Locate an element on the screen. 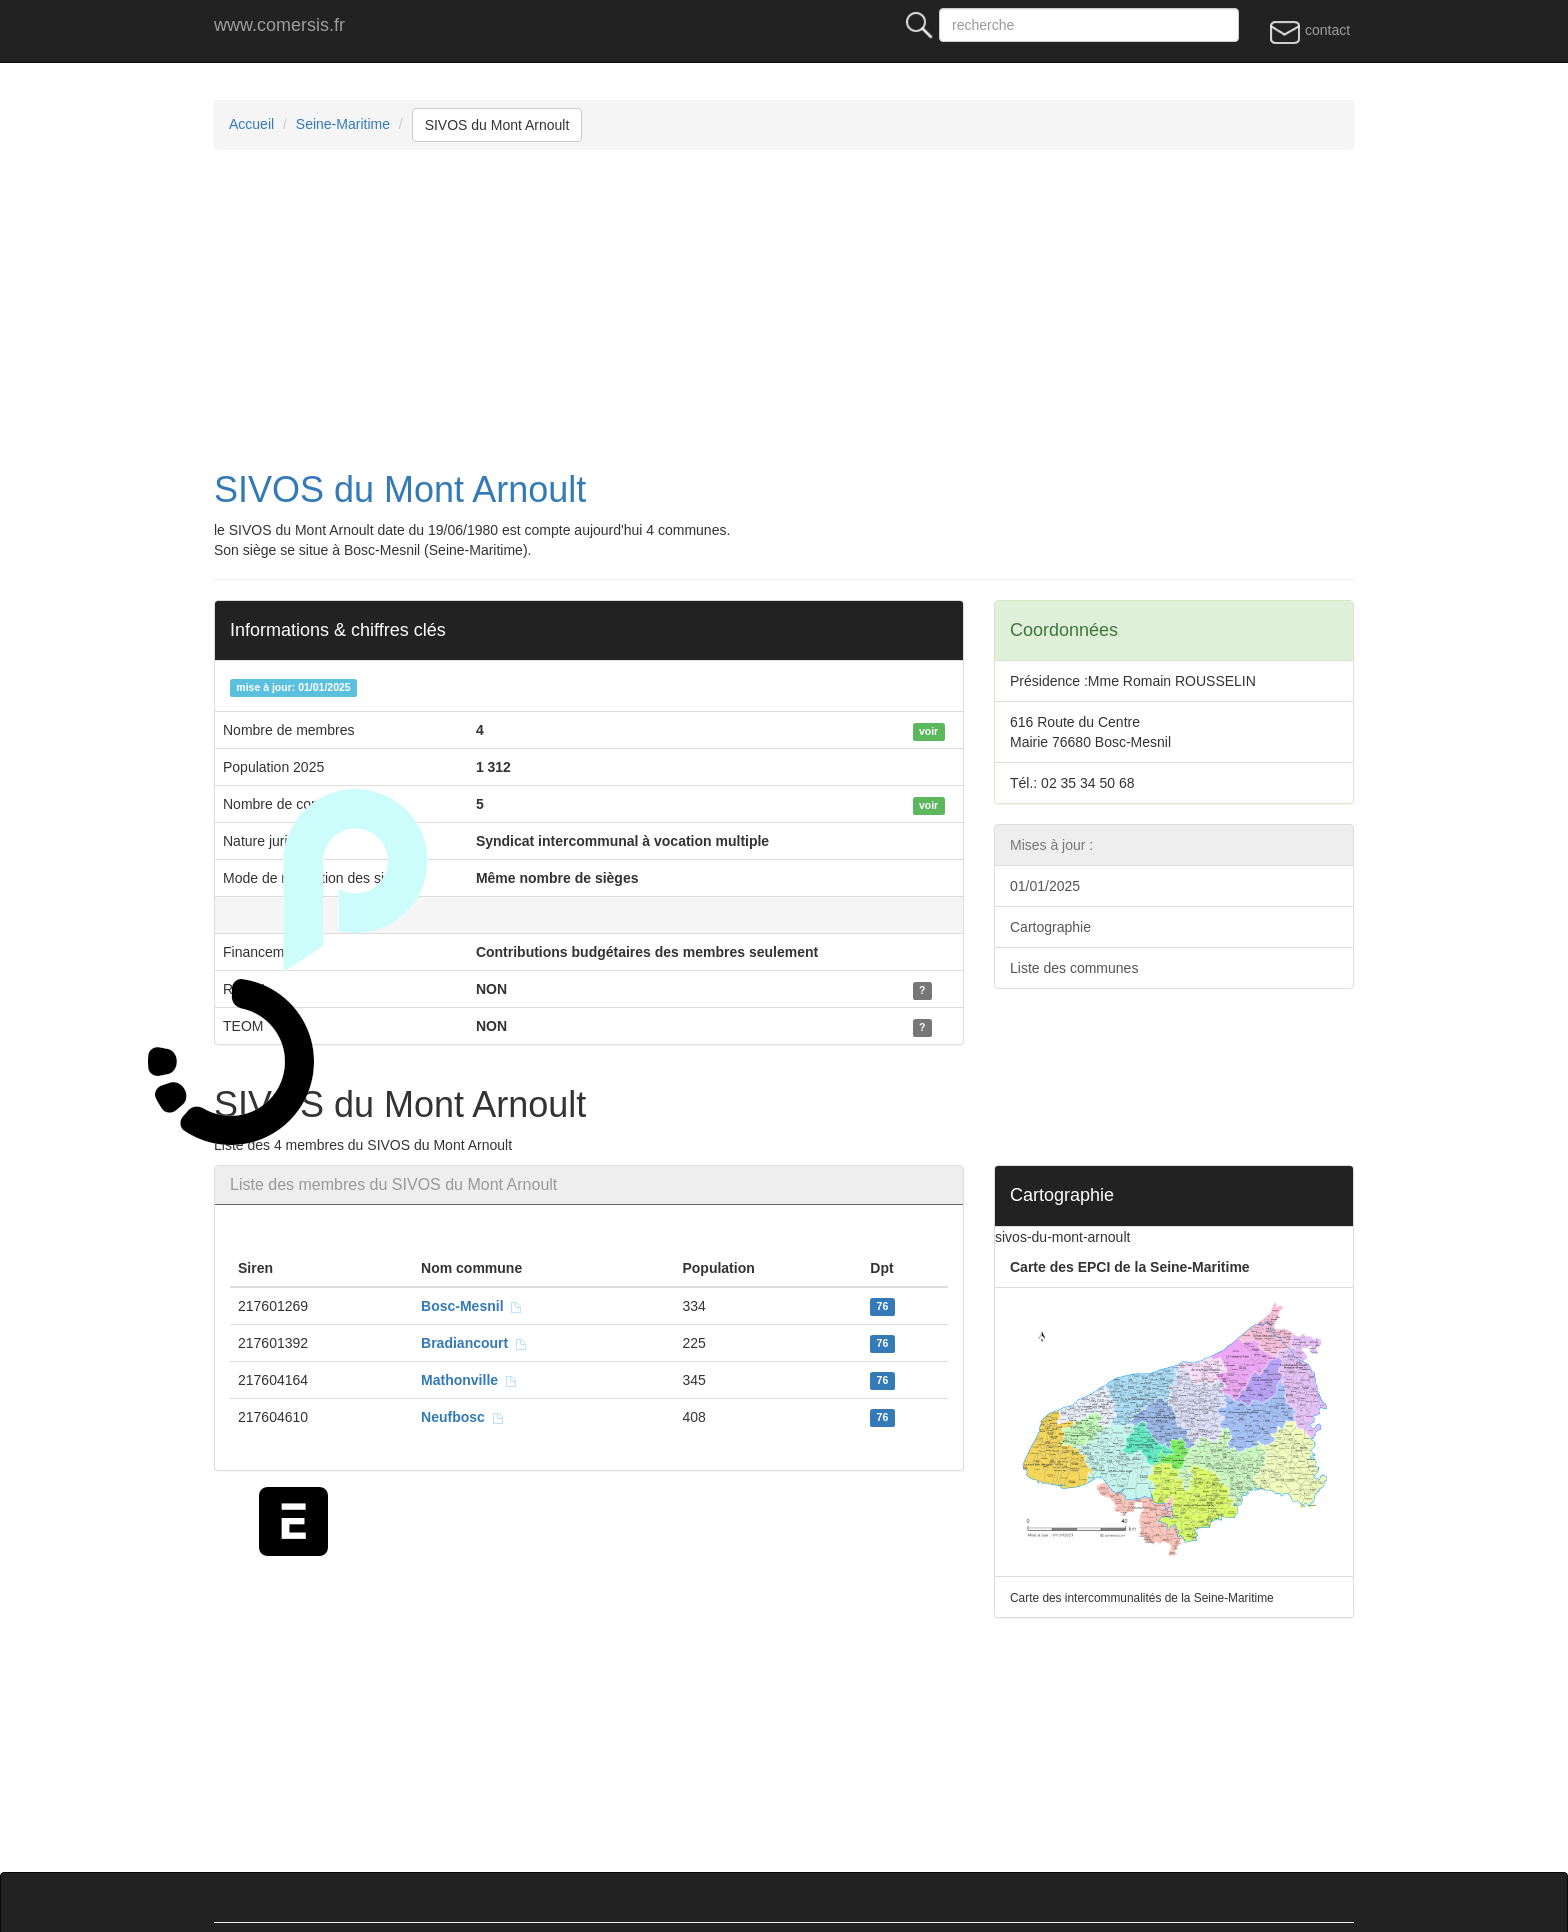  open ERPNext application is located at coordinates (293, 1521).